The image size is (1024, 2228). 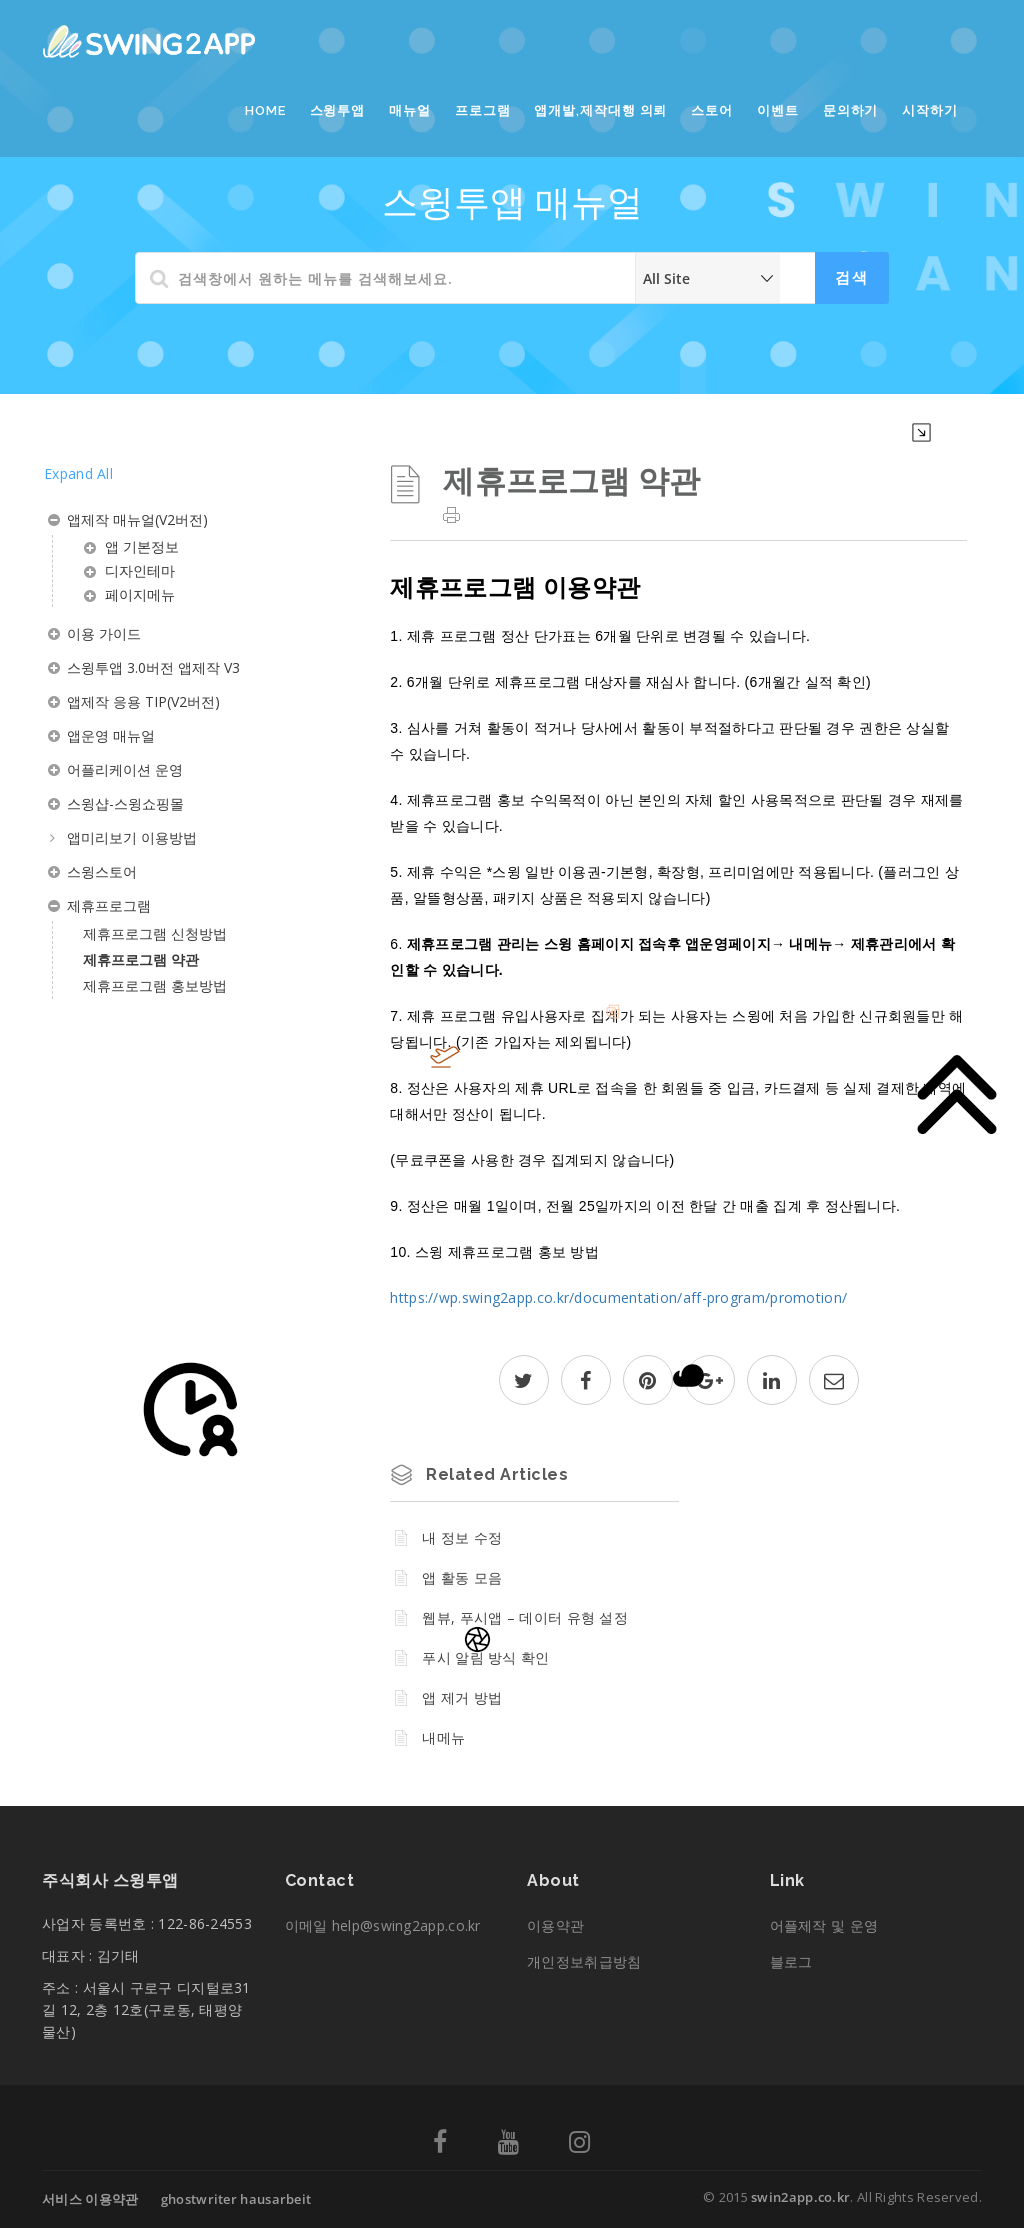 I want to click on adjust camera aperture settings, so click(x=477, y=1639).